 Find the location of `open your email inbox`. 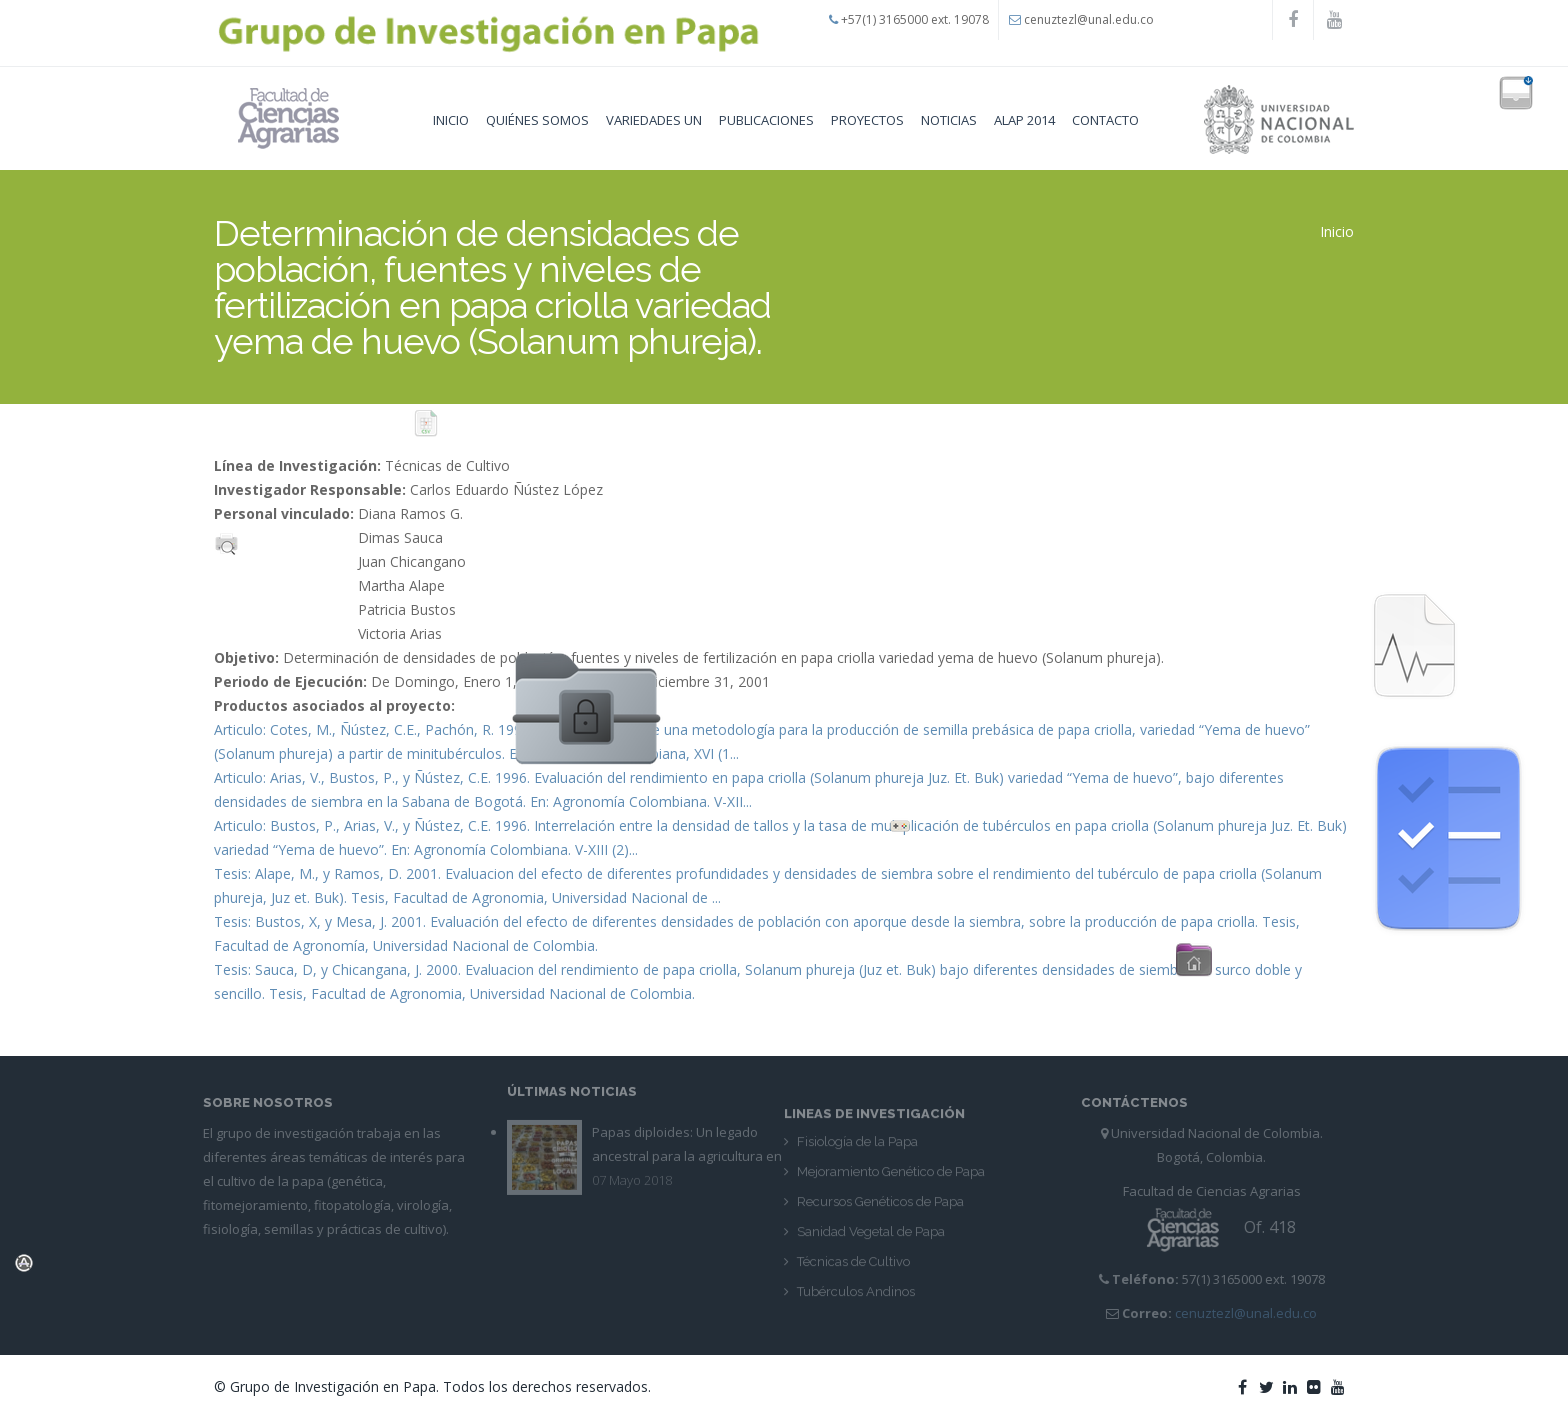

open your email inbox is located at coordinates (1516, 93).